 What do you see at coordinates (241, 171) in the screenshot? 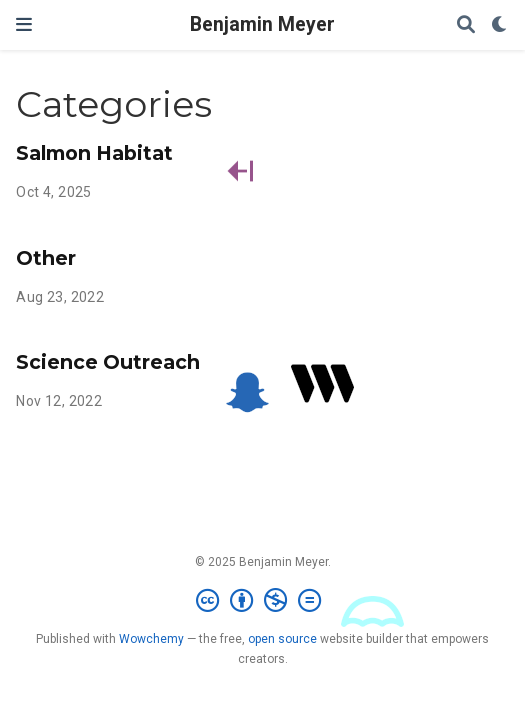
I see `expand panel to the left` at bounding box center [241, 171].